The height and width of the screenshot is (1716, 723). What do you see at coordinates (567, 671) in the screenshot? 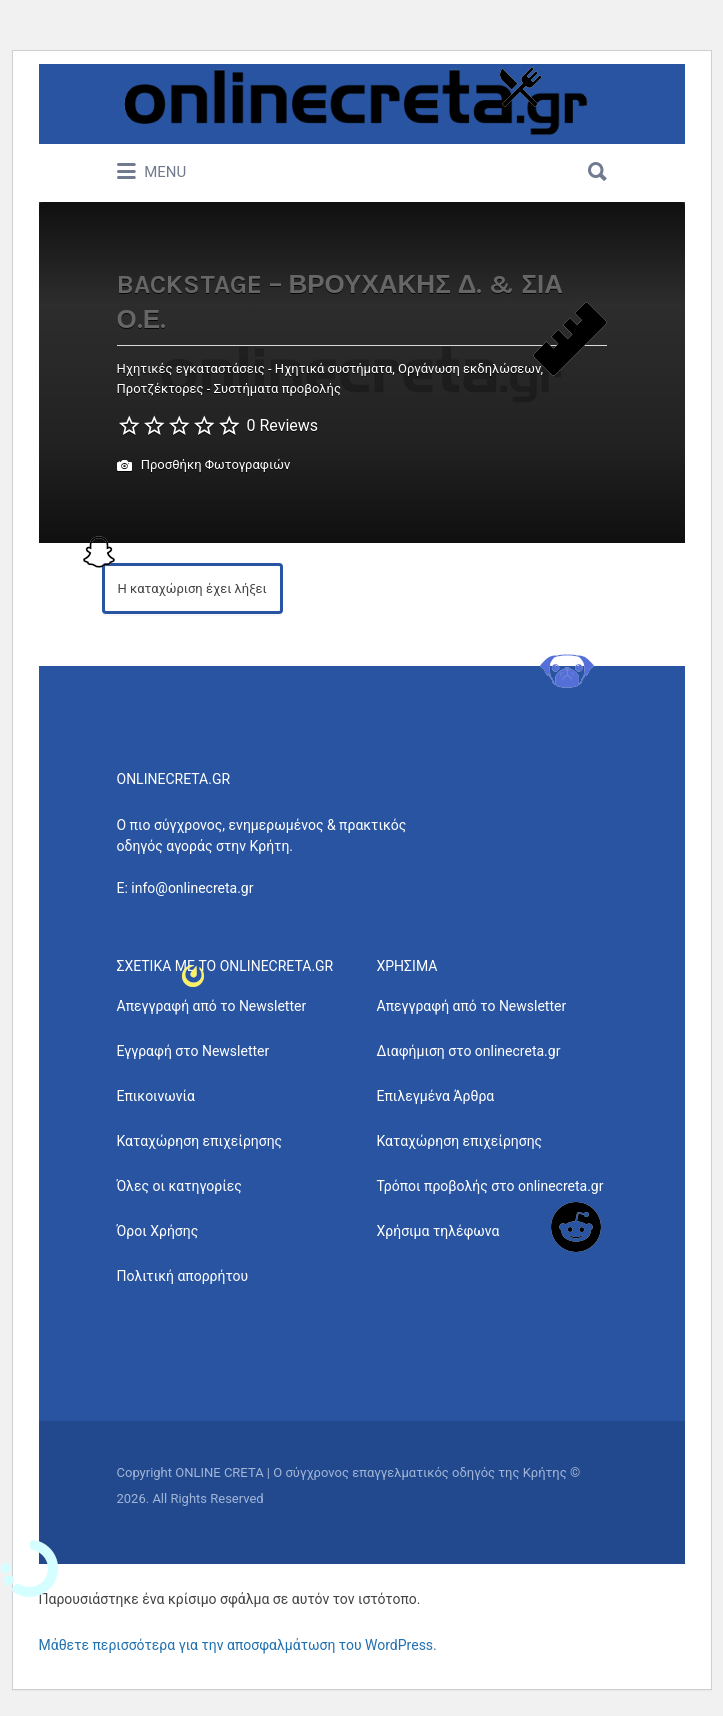
I see `pug template engine logo` at bounding box center [567, 671].